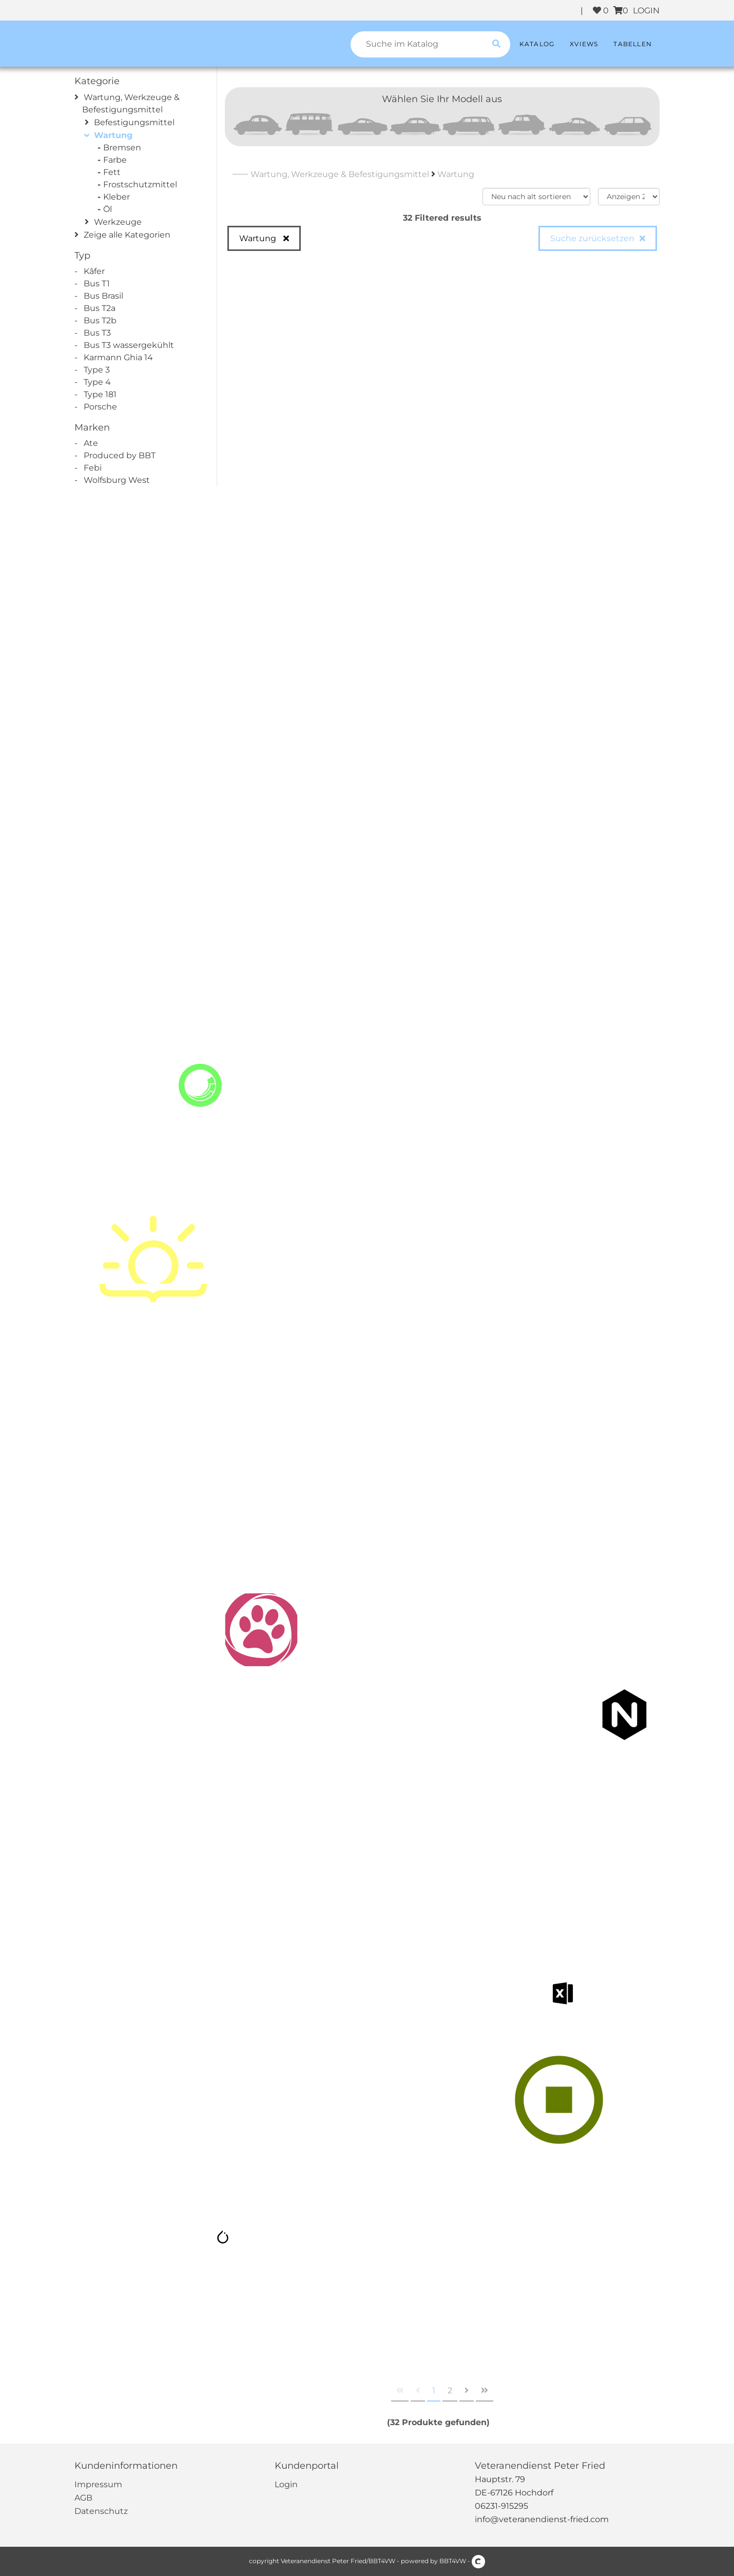  What do you see at coordinates (153, 1259) in the screenshot?
I see `open jdoodle online compiler` at bounding box center [153, 1259].